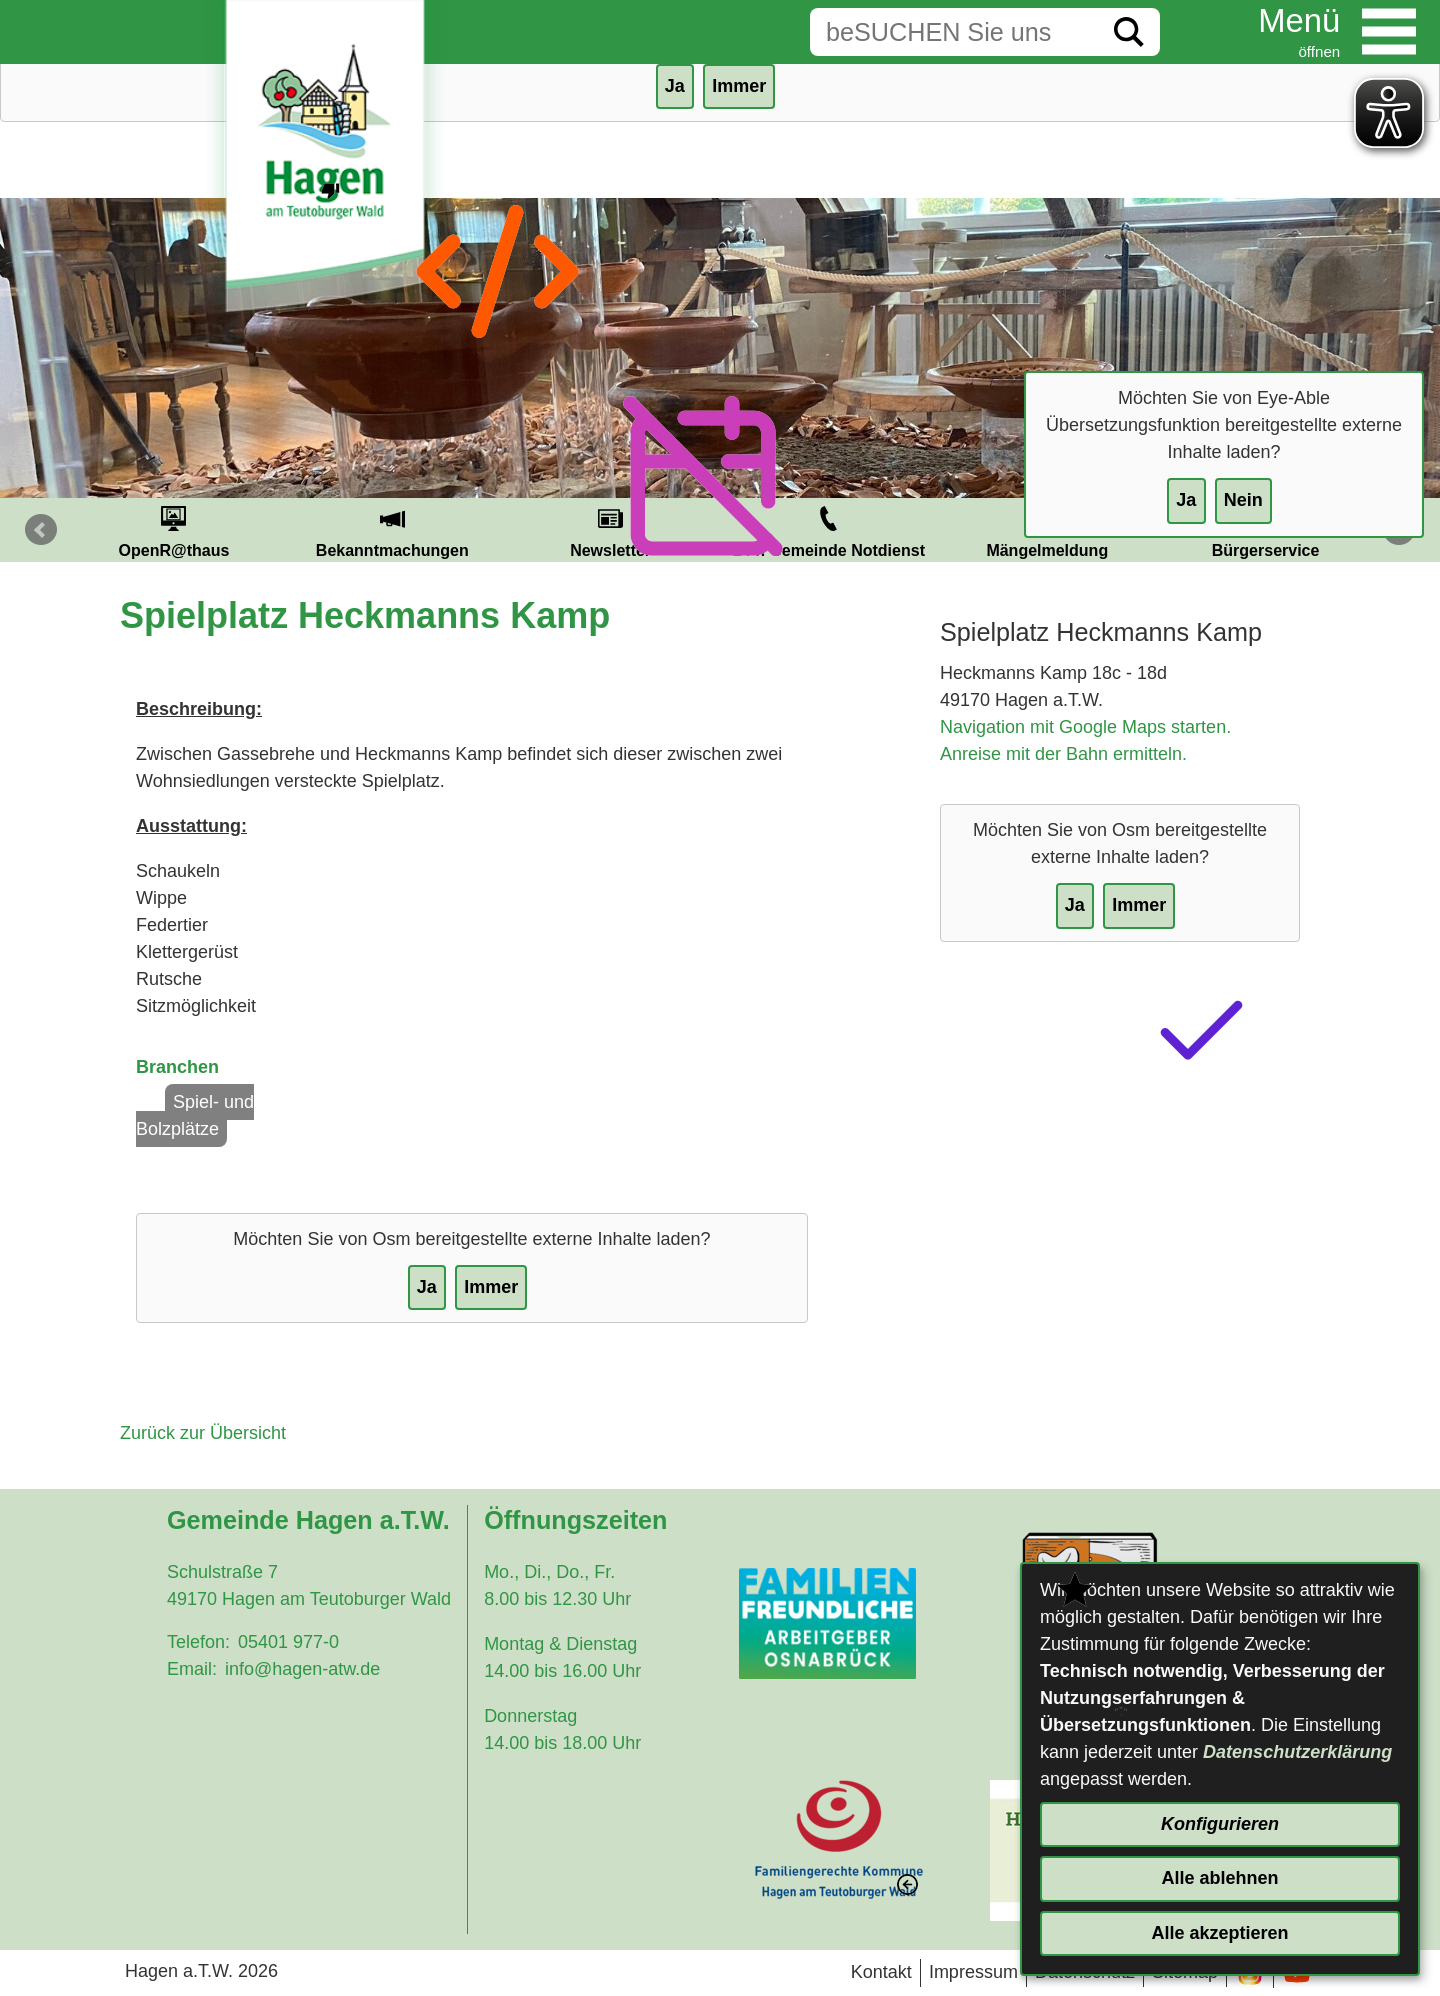 Image resolution: width=1440 pixels, height=1996 pixels. I want to click on dislike or downvote content, so click(330, 190).